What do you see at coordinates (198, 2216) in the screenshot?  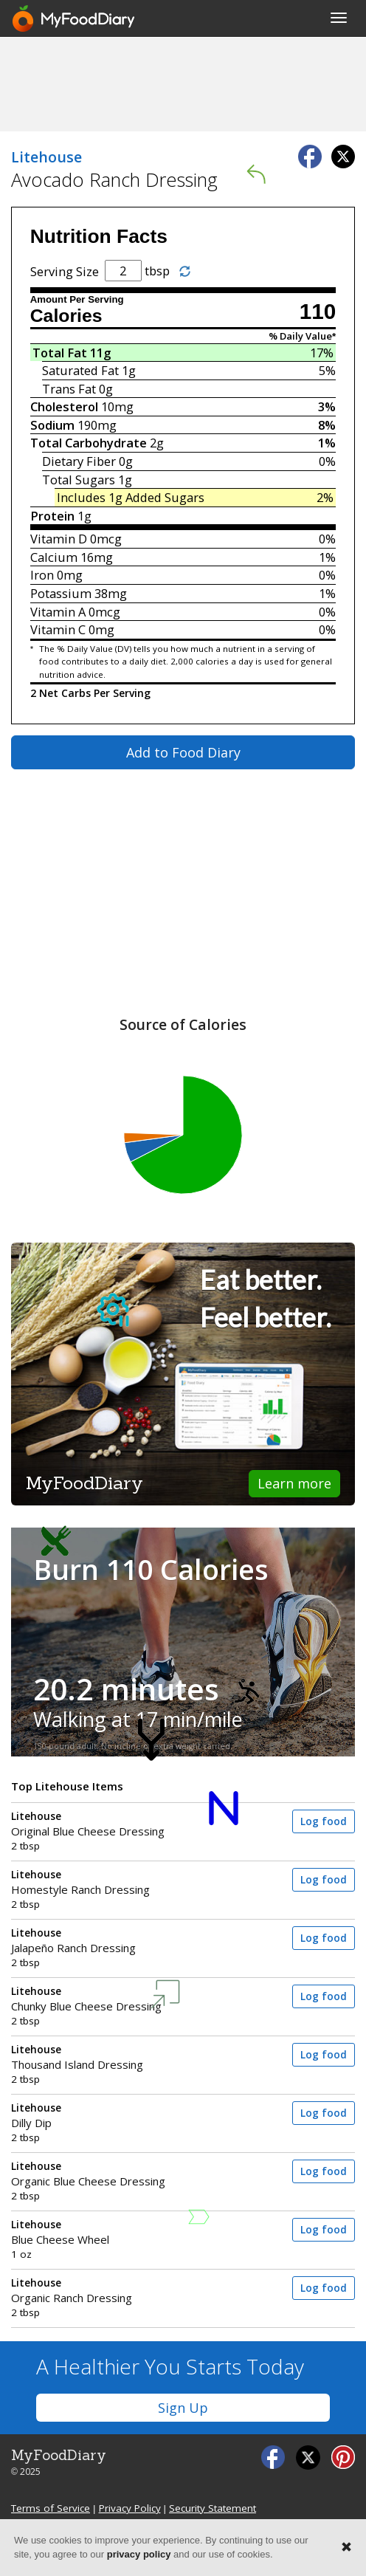 I see `apply a tag or label to an item` at bounding box center [198, 2216].